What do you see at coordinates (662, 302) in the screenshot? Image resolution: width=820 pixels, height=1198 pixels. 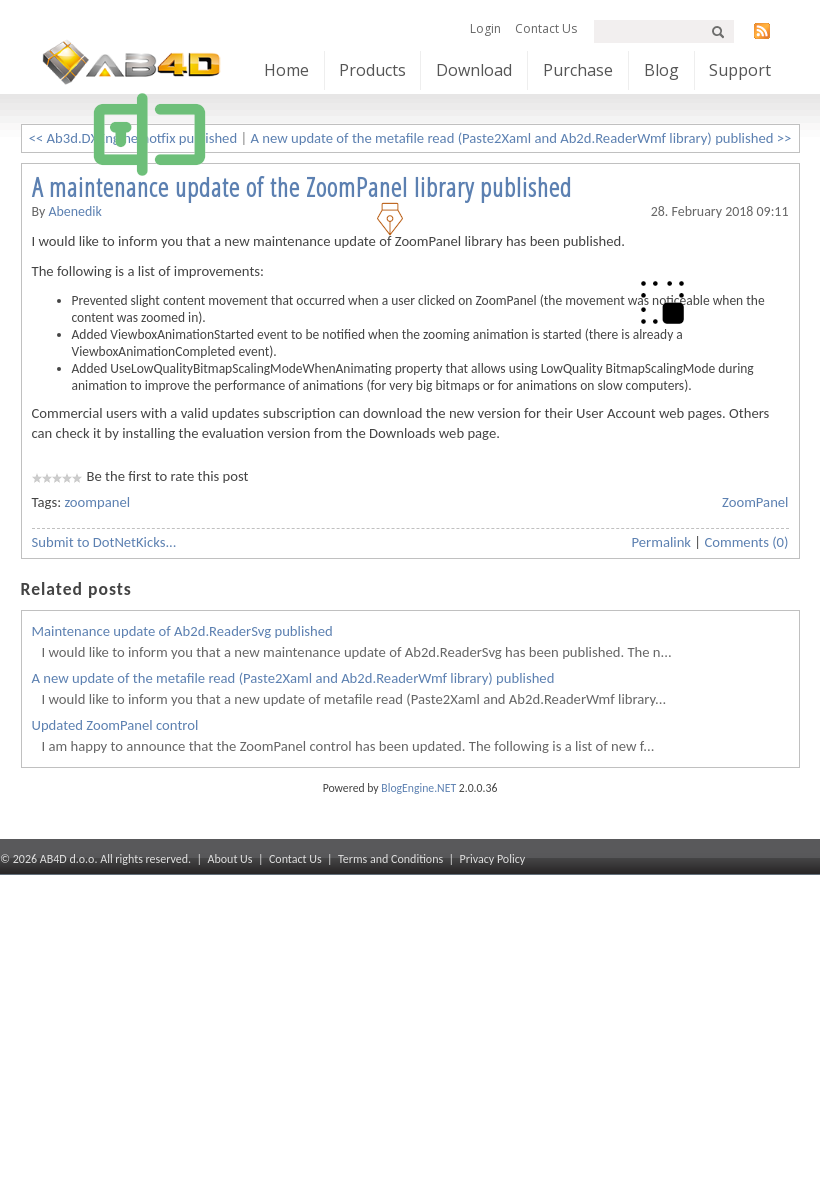 I see `align content to bottom-right corner` at bounding box center [662, 302].